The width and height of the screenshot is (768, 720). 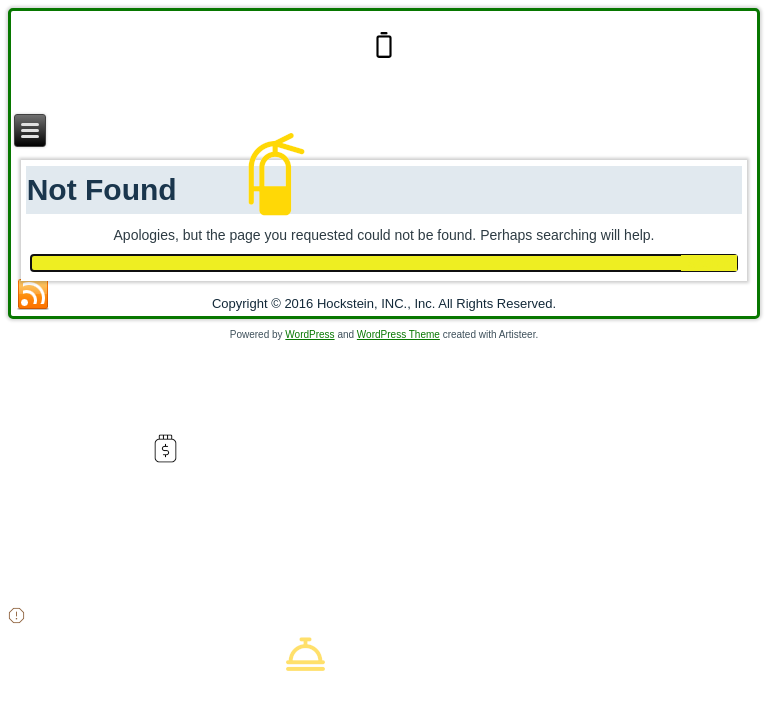 What do you see at coordinates (165, 448) in the screenshot?
I see `send a tip or donation` at bounding box center [165, 448].